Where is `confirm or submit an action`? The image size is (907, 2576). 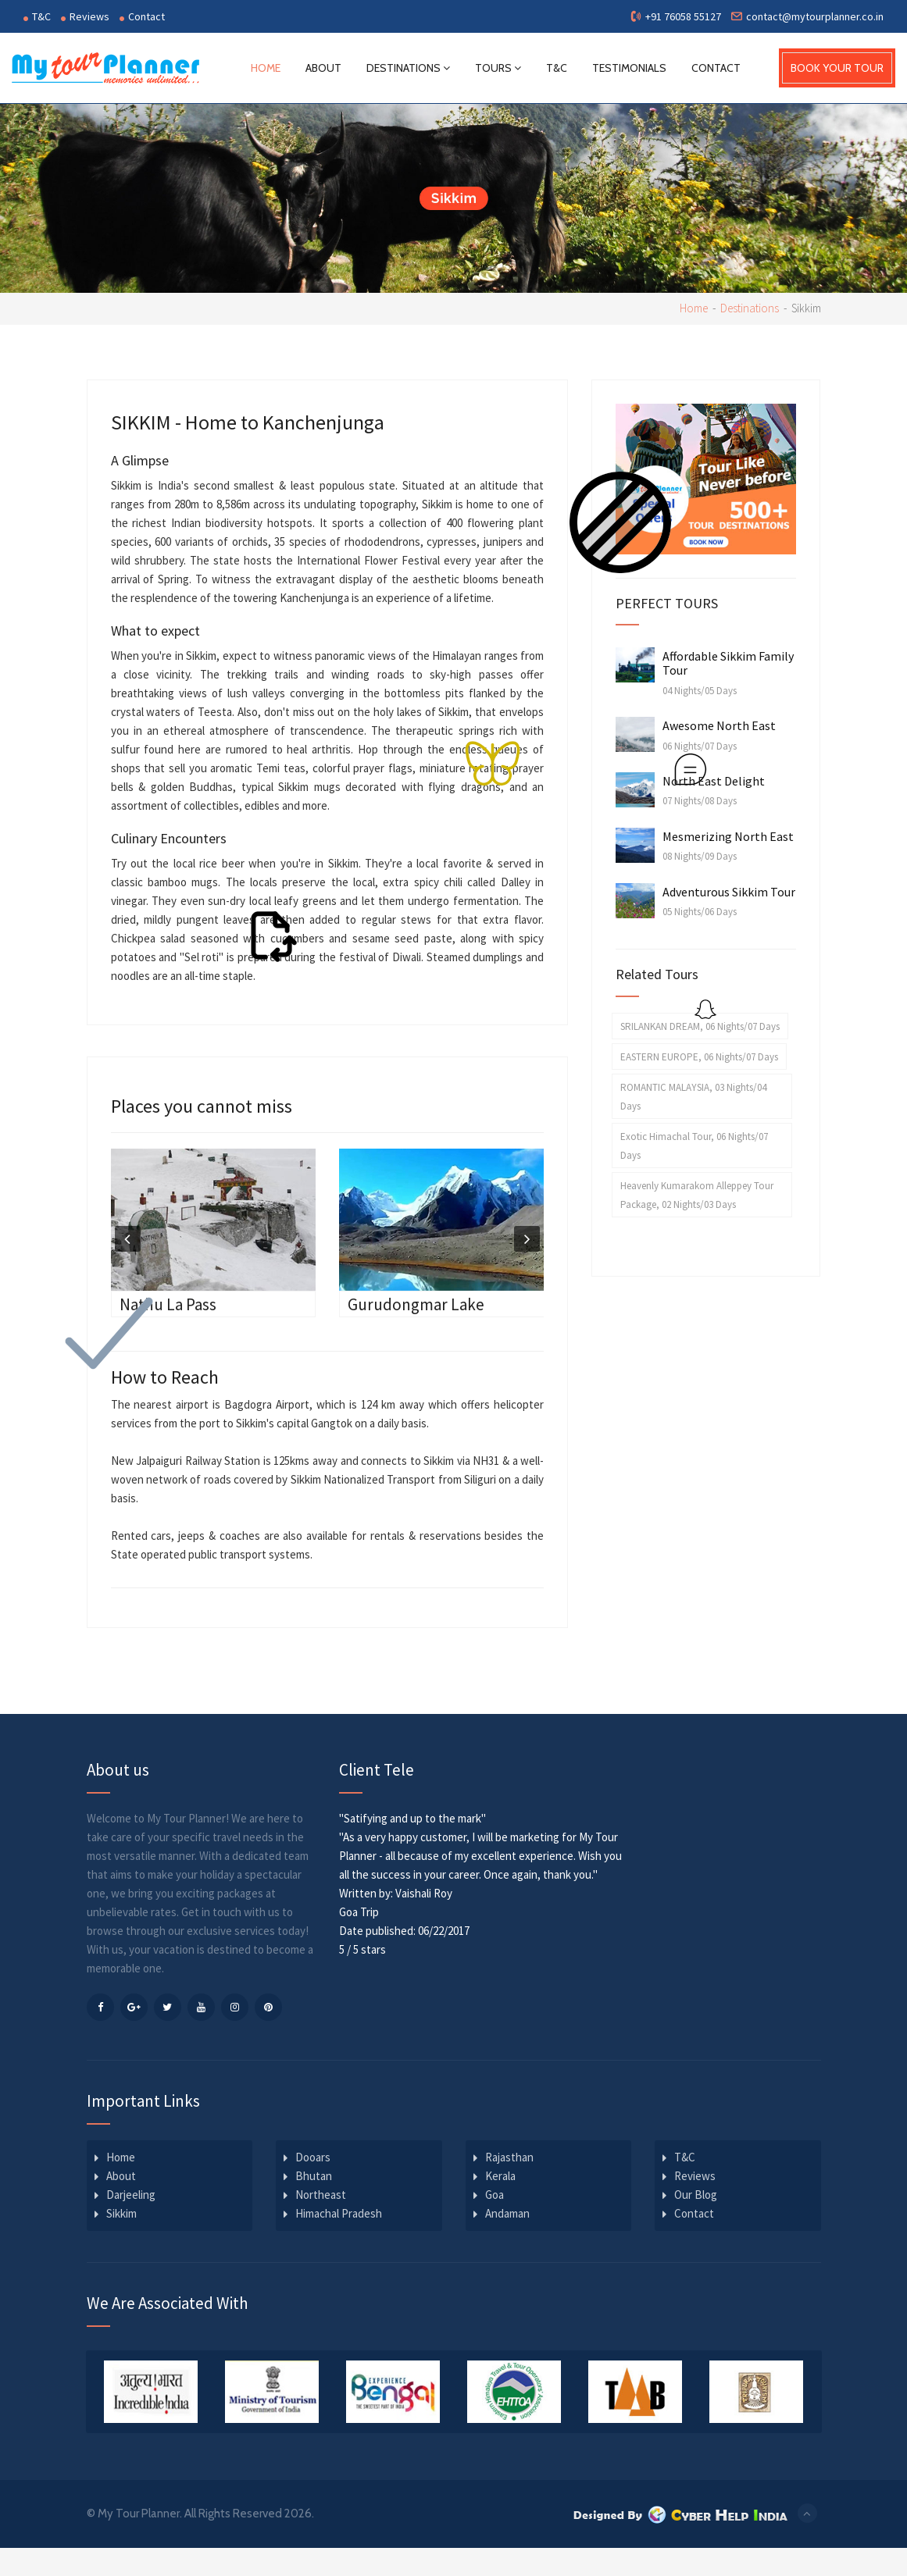 confirm or submit an action is located at coordinates (109, 1333).